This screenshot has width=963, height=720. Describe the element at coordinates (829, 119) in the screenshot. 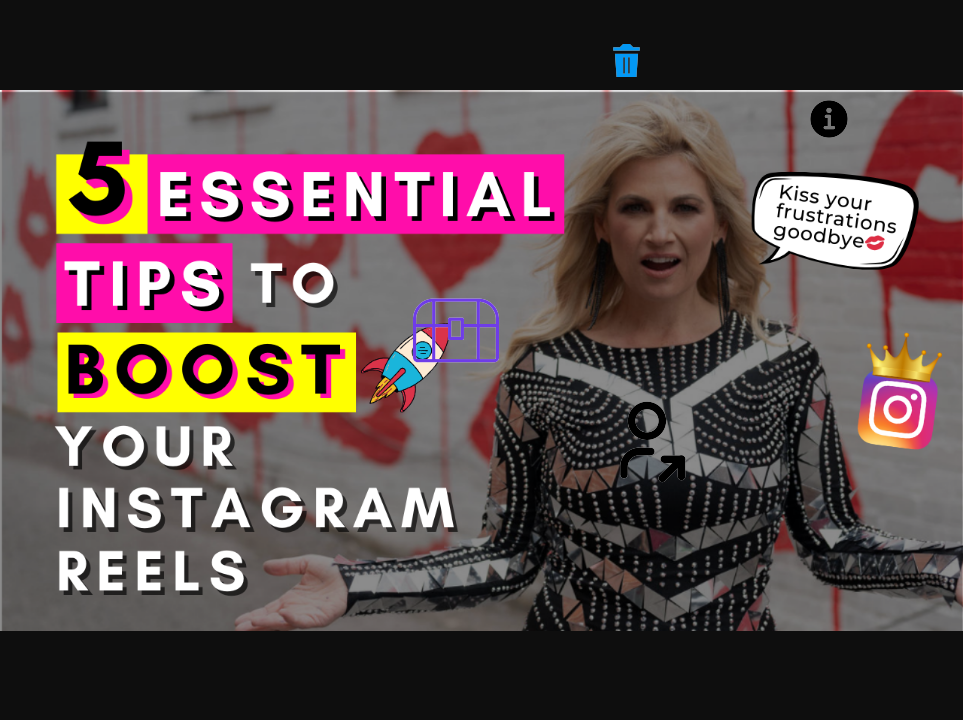

I see `view more information or details` at that location.